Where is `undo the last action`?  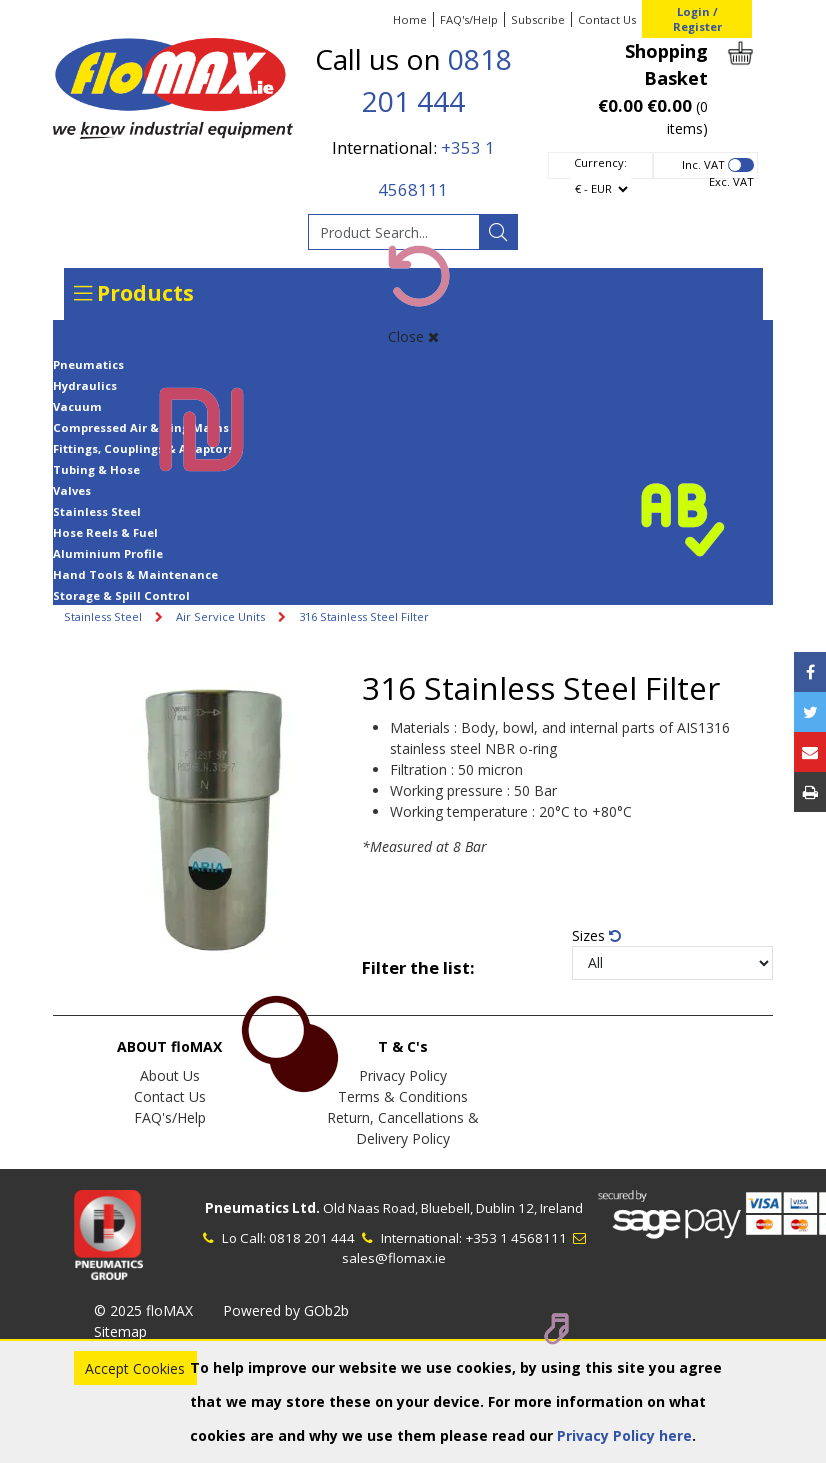
undo the last action is located at coordinates (419, 276).